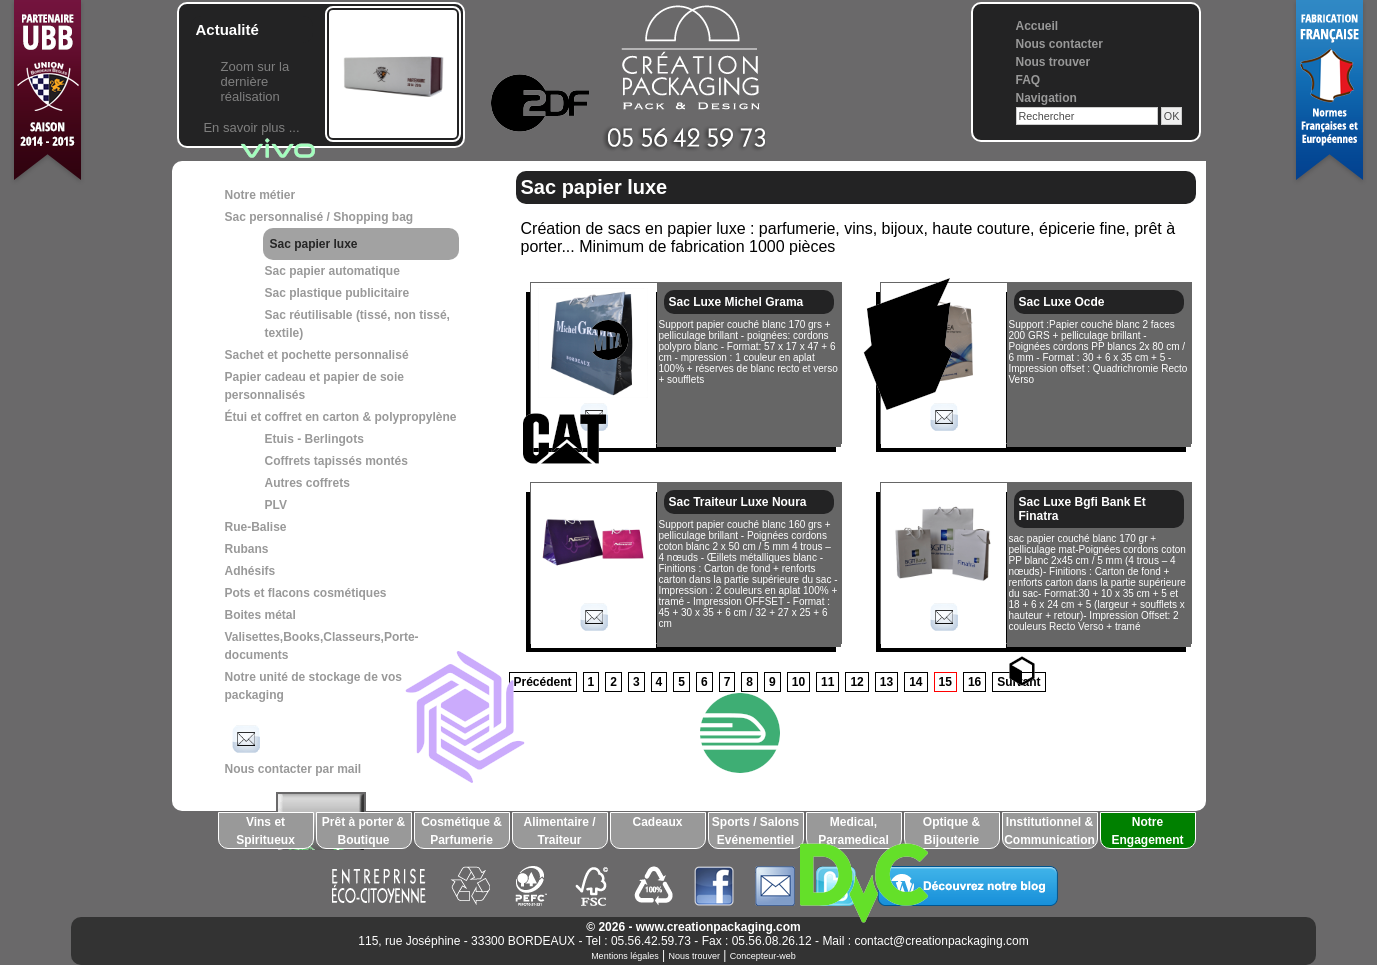 This screenshot has width=1377, height=965. Describe the element at coordinates (740, 733) in the screenshot. I see `railway app logo` at that location.